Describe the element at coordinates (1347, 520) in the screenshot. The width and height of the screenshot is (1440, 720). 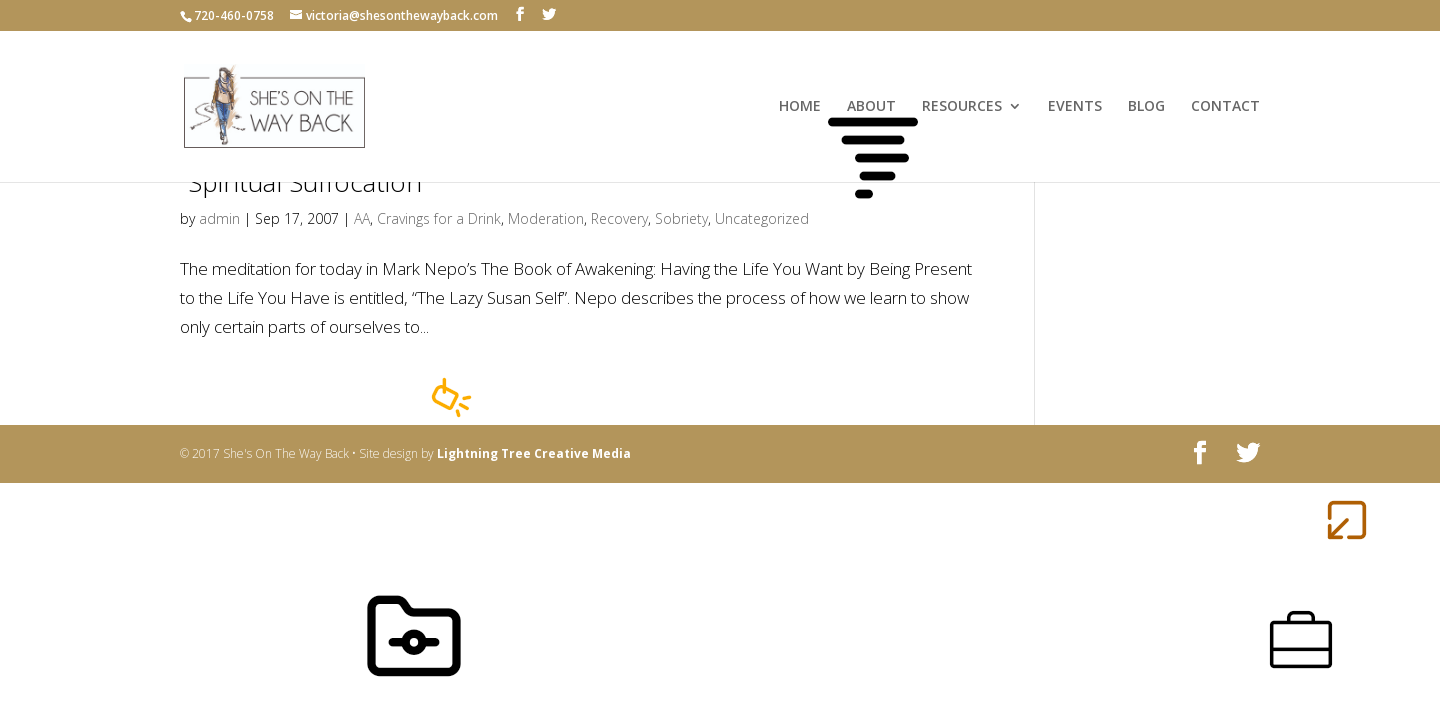
I see `move content outside the current container` at that location.